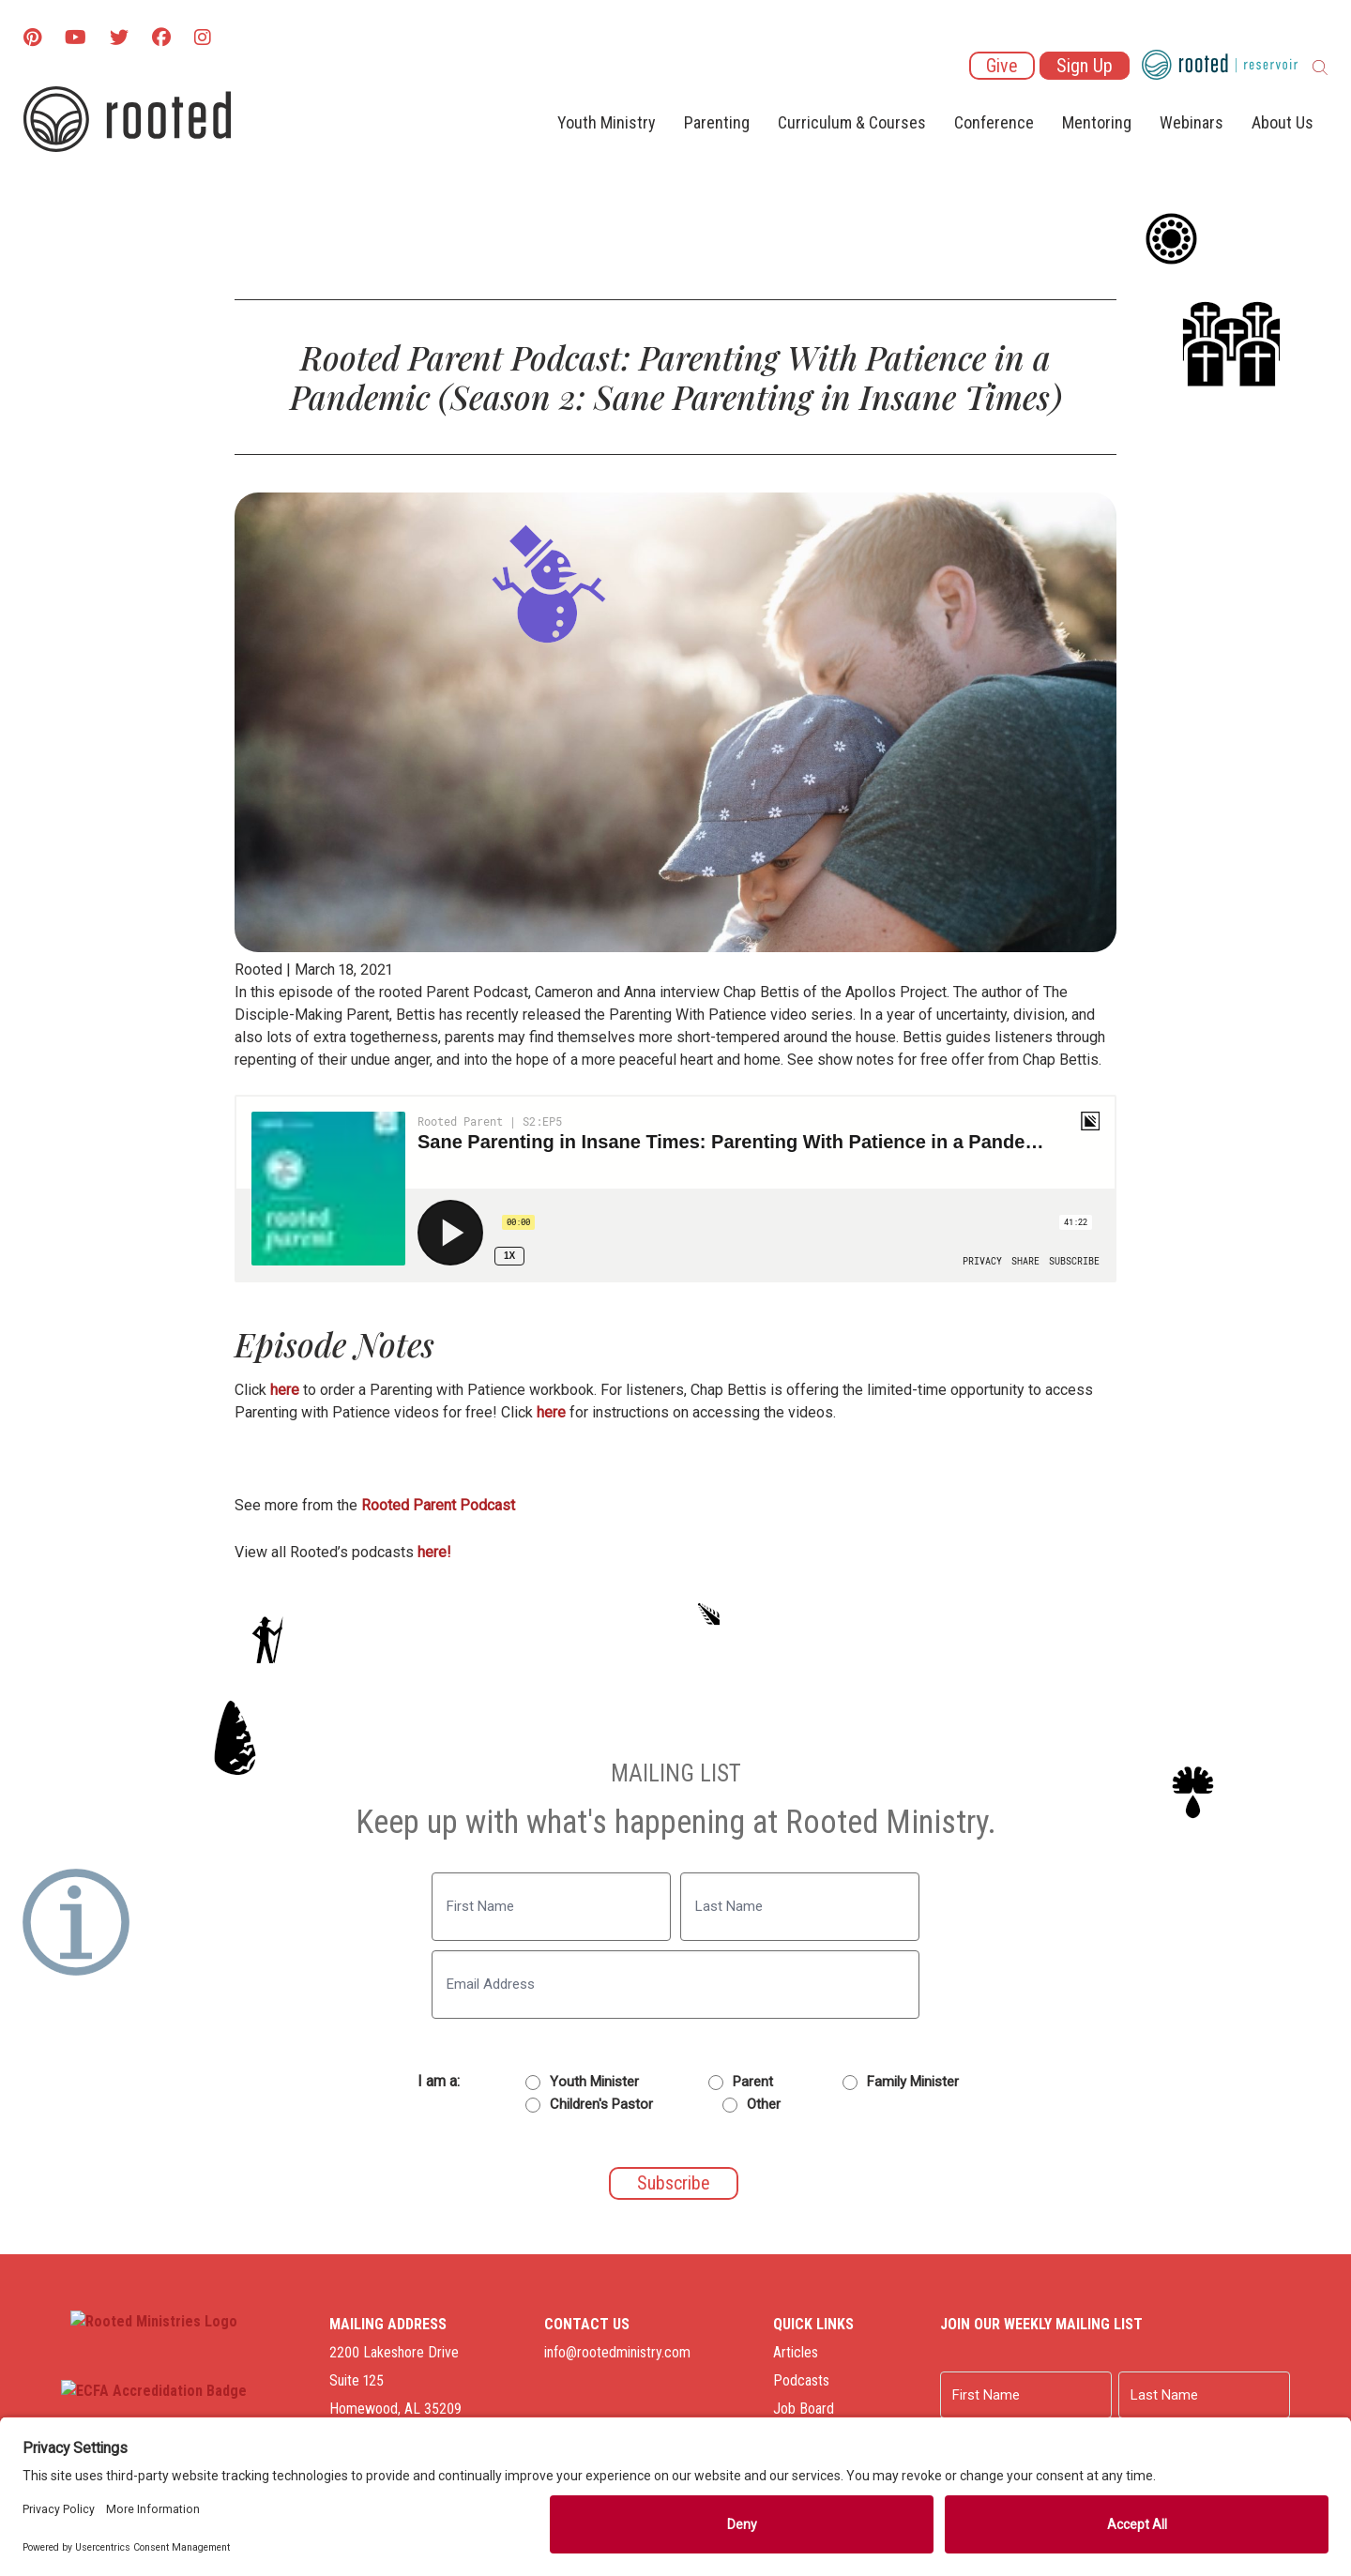  I want to click on rotary dial or vintage phone interface, so click(1171, 238).